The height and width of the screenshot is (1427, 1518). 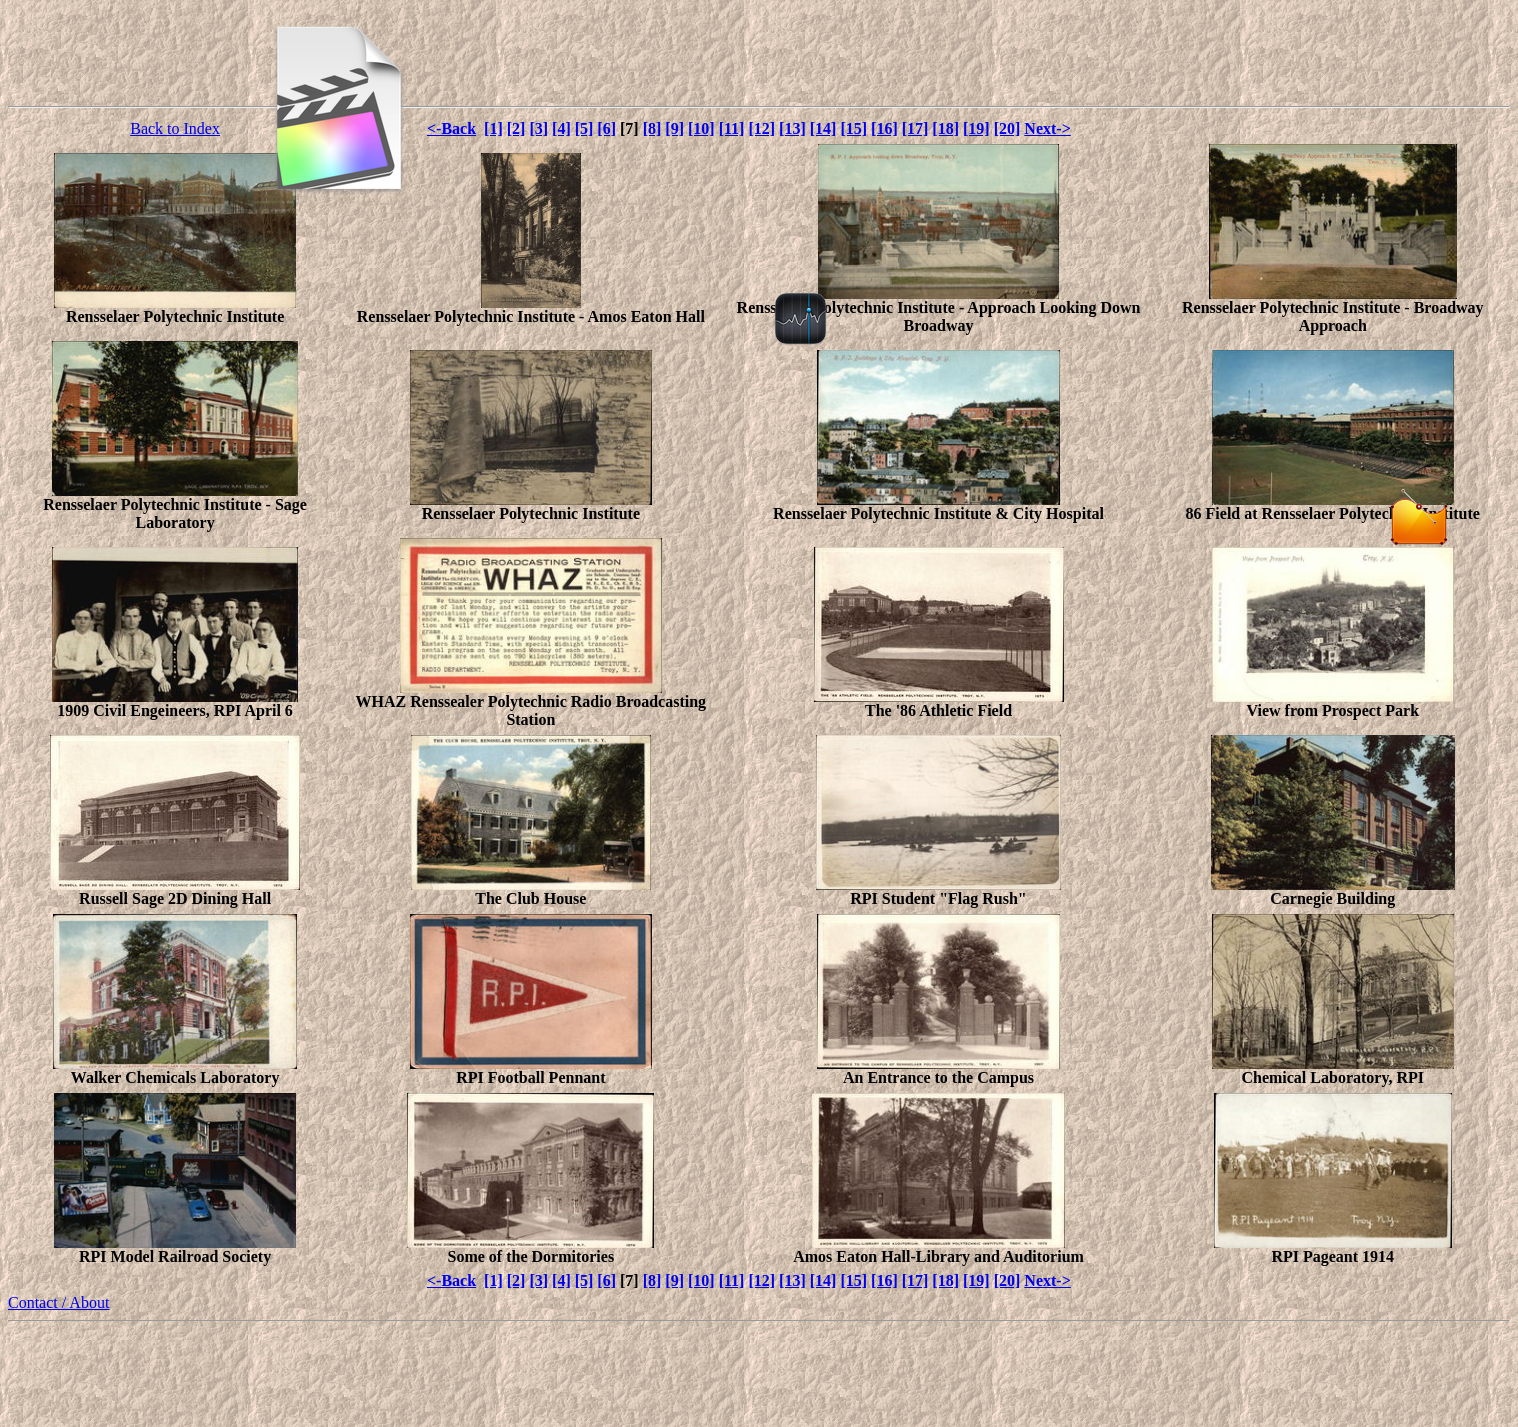 I want to click on access media library or asset collection, so click(x=1419, y=517).